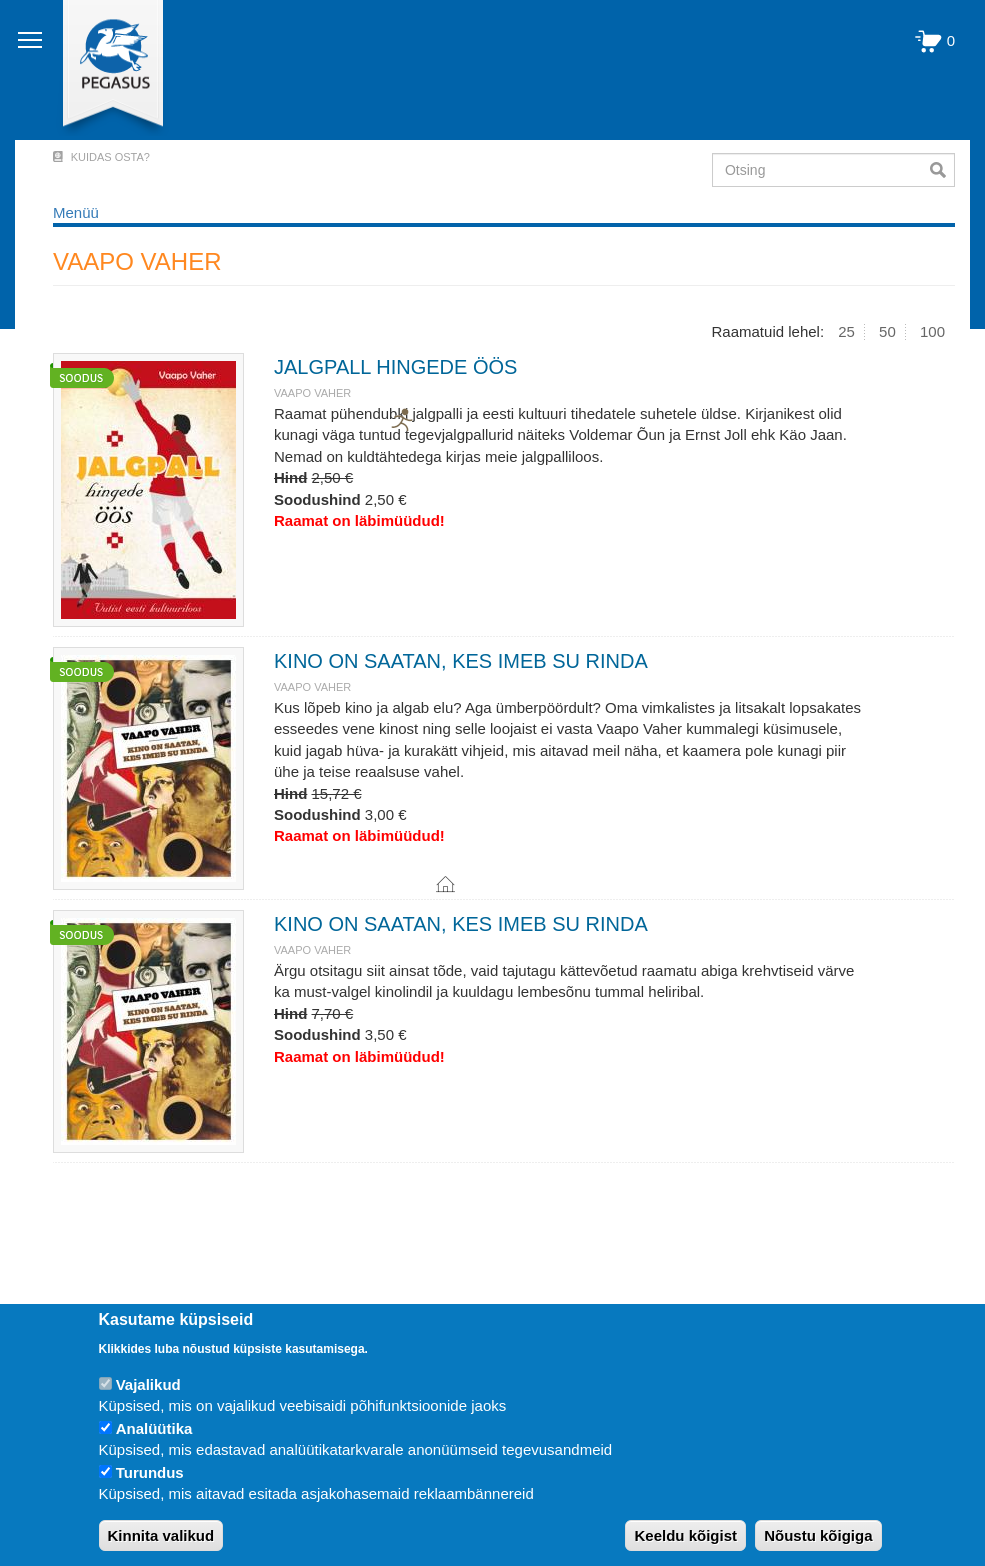 The width and height of the screenshot is (985, 1566). Describe the element at coordinates (402, 419) in the screenshot. I see `start a running or fitness activity` at that location.